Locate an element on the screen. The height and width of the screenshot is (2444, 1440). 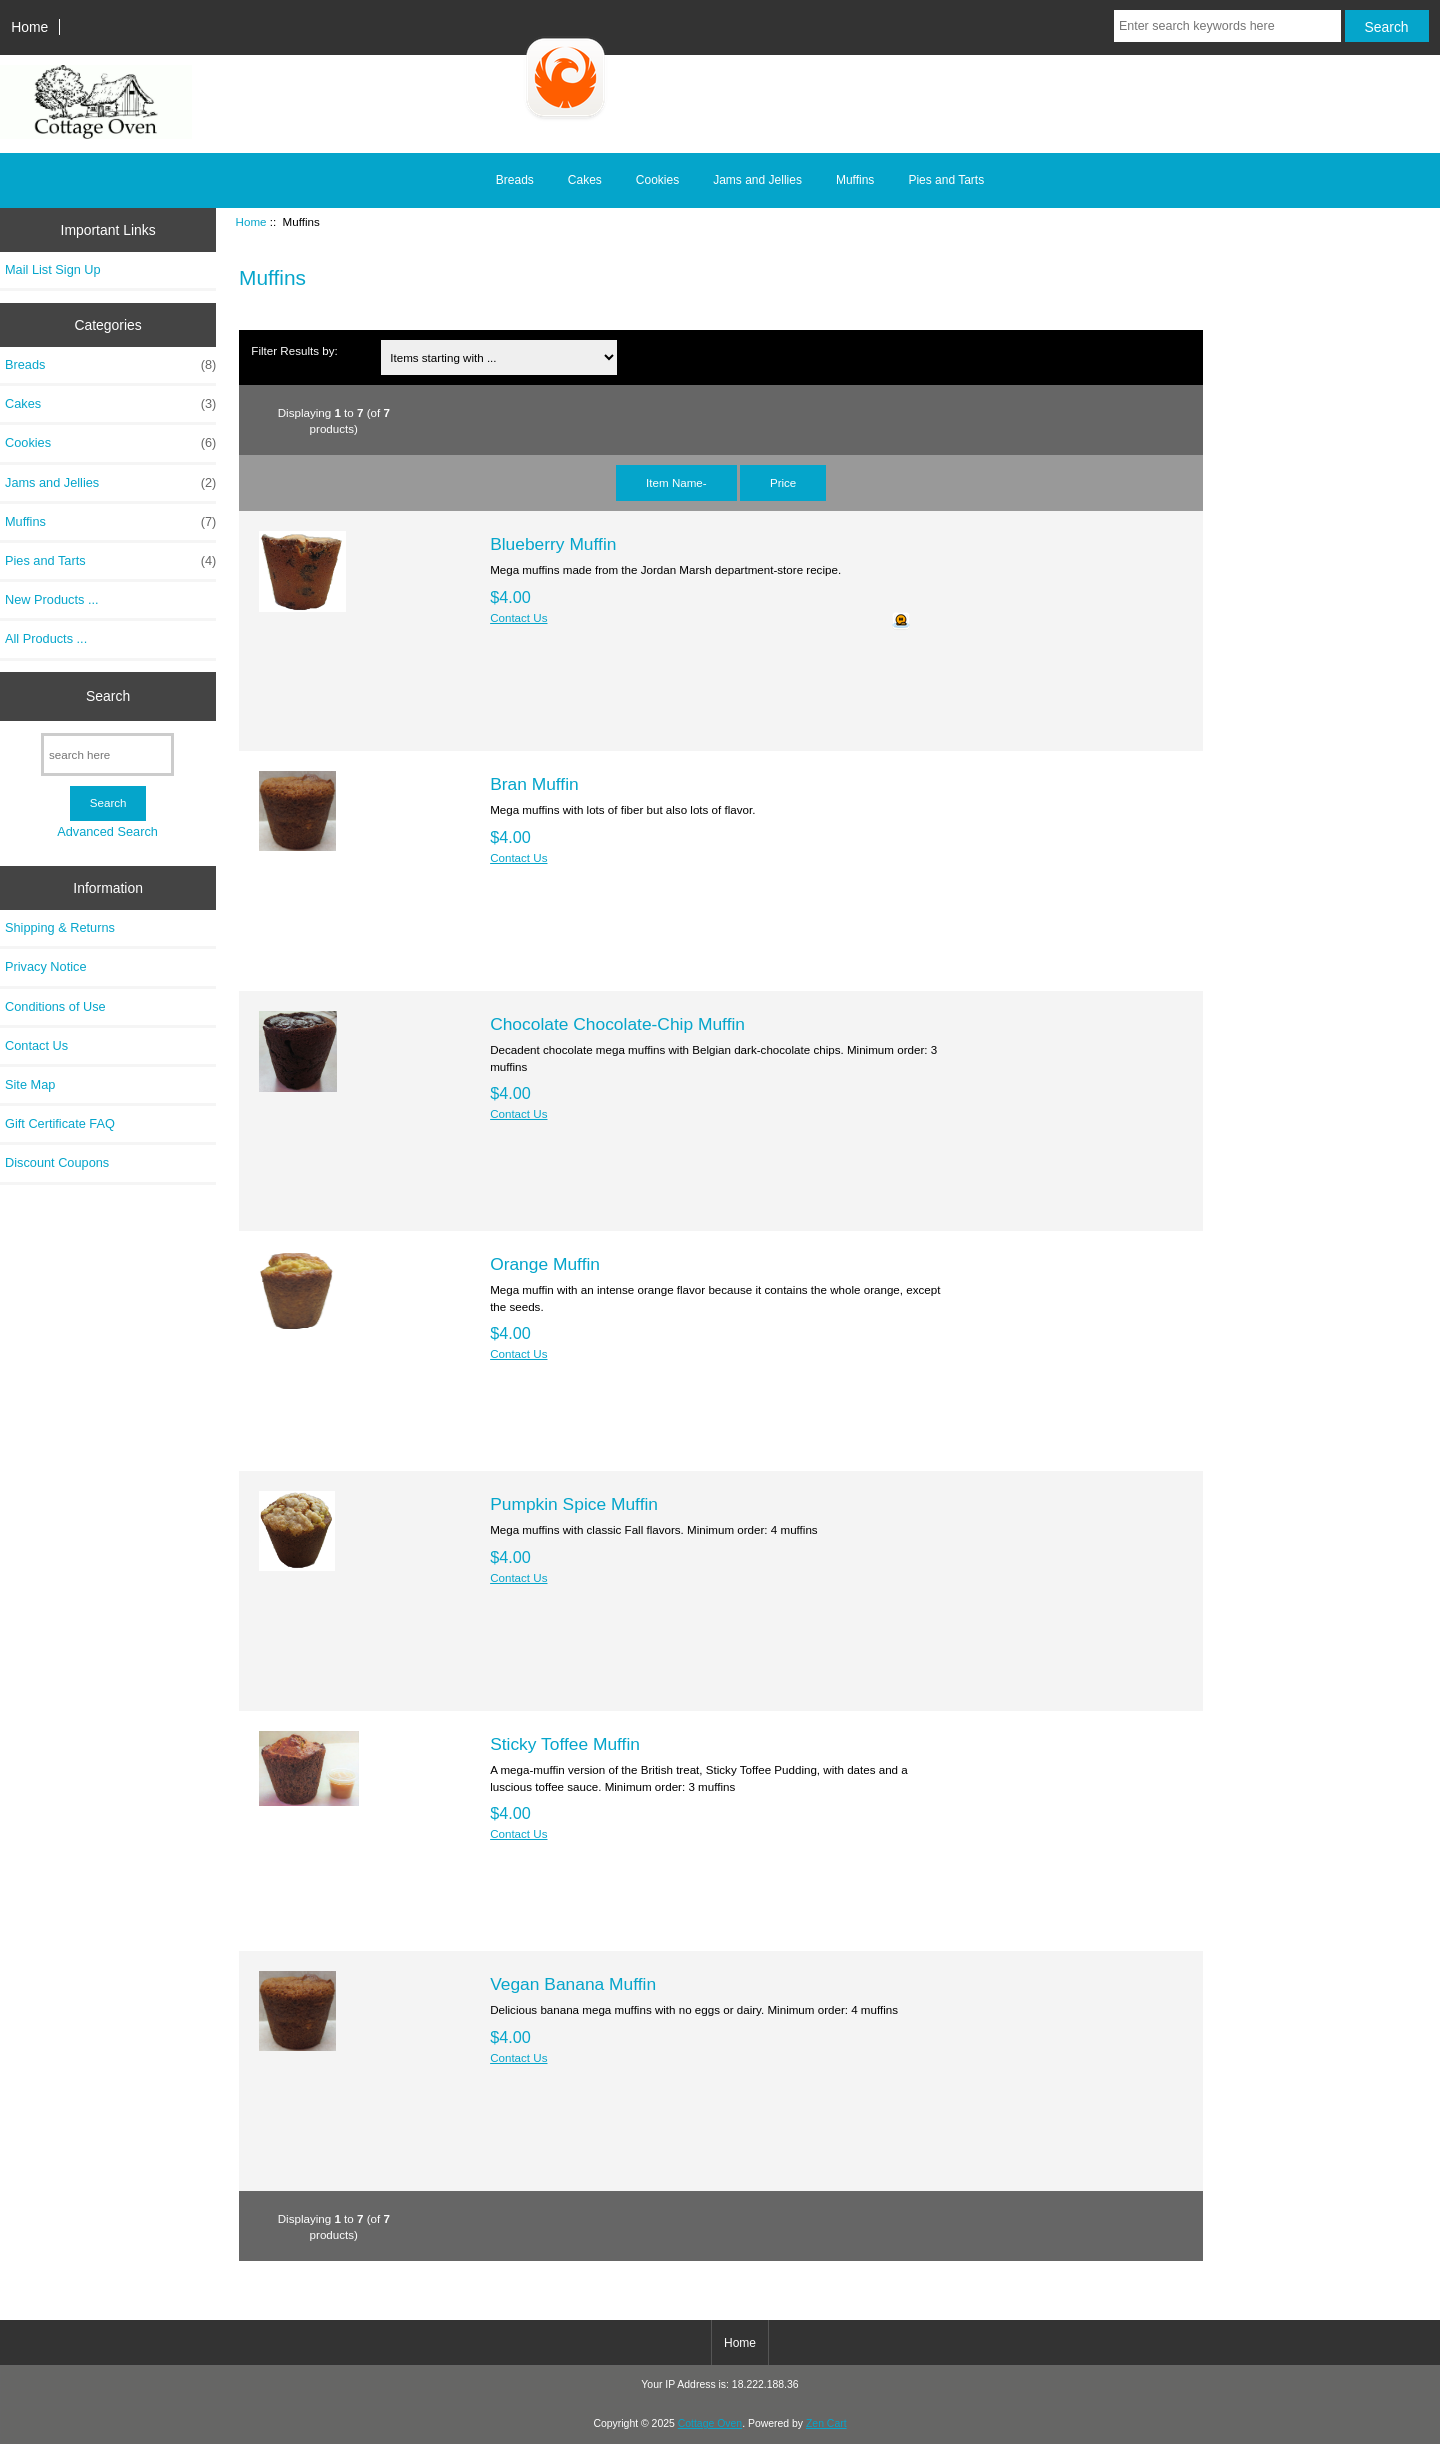
open betterbird email client is located at coordinates (565, 77).